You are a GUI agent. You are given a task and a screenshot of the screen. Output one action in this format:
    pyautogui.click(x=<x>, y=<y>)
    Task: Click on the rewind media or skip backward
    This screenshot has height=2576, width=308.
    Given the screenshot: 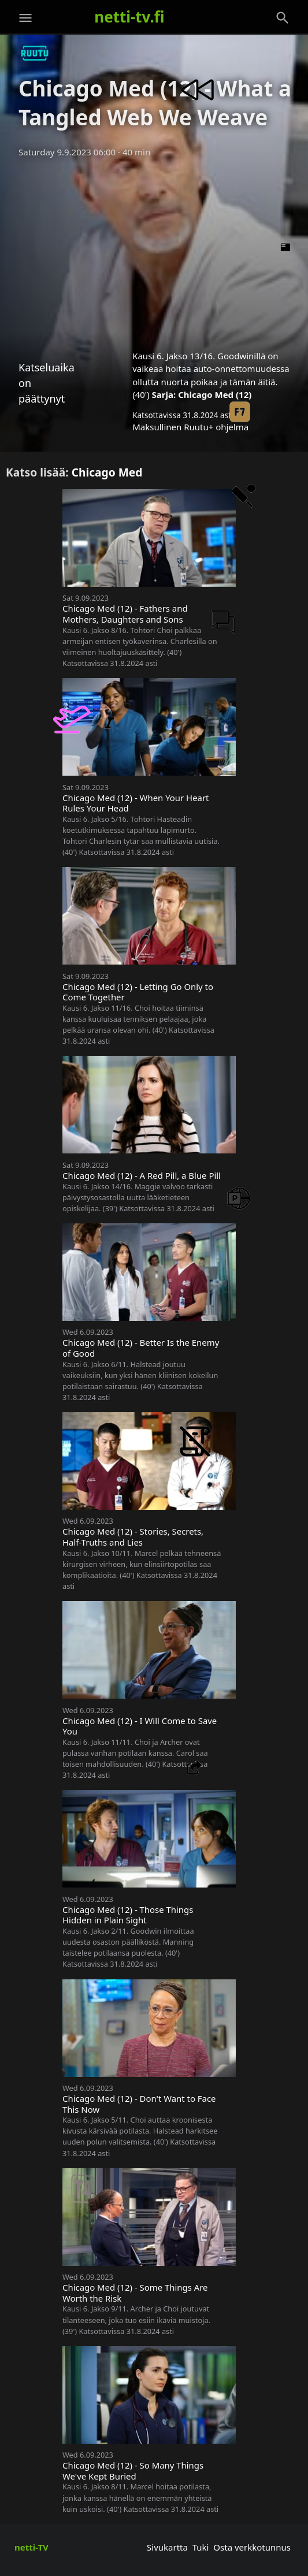 What is the action you would take?
    pyautogui.click(x=198, y=90)
    